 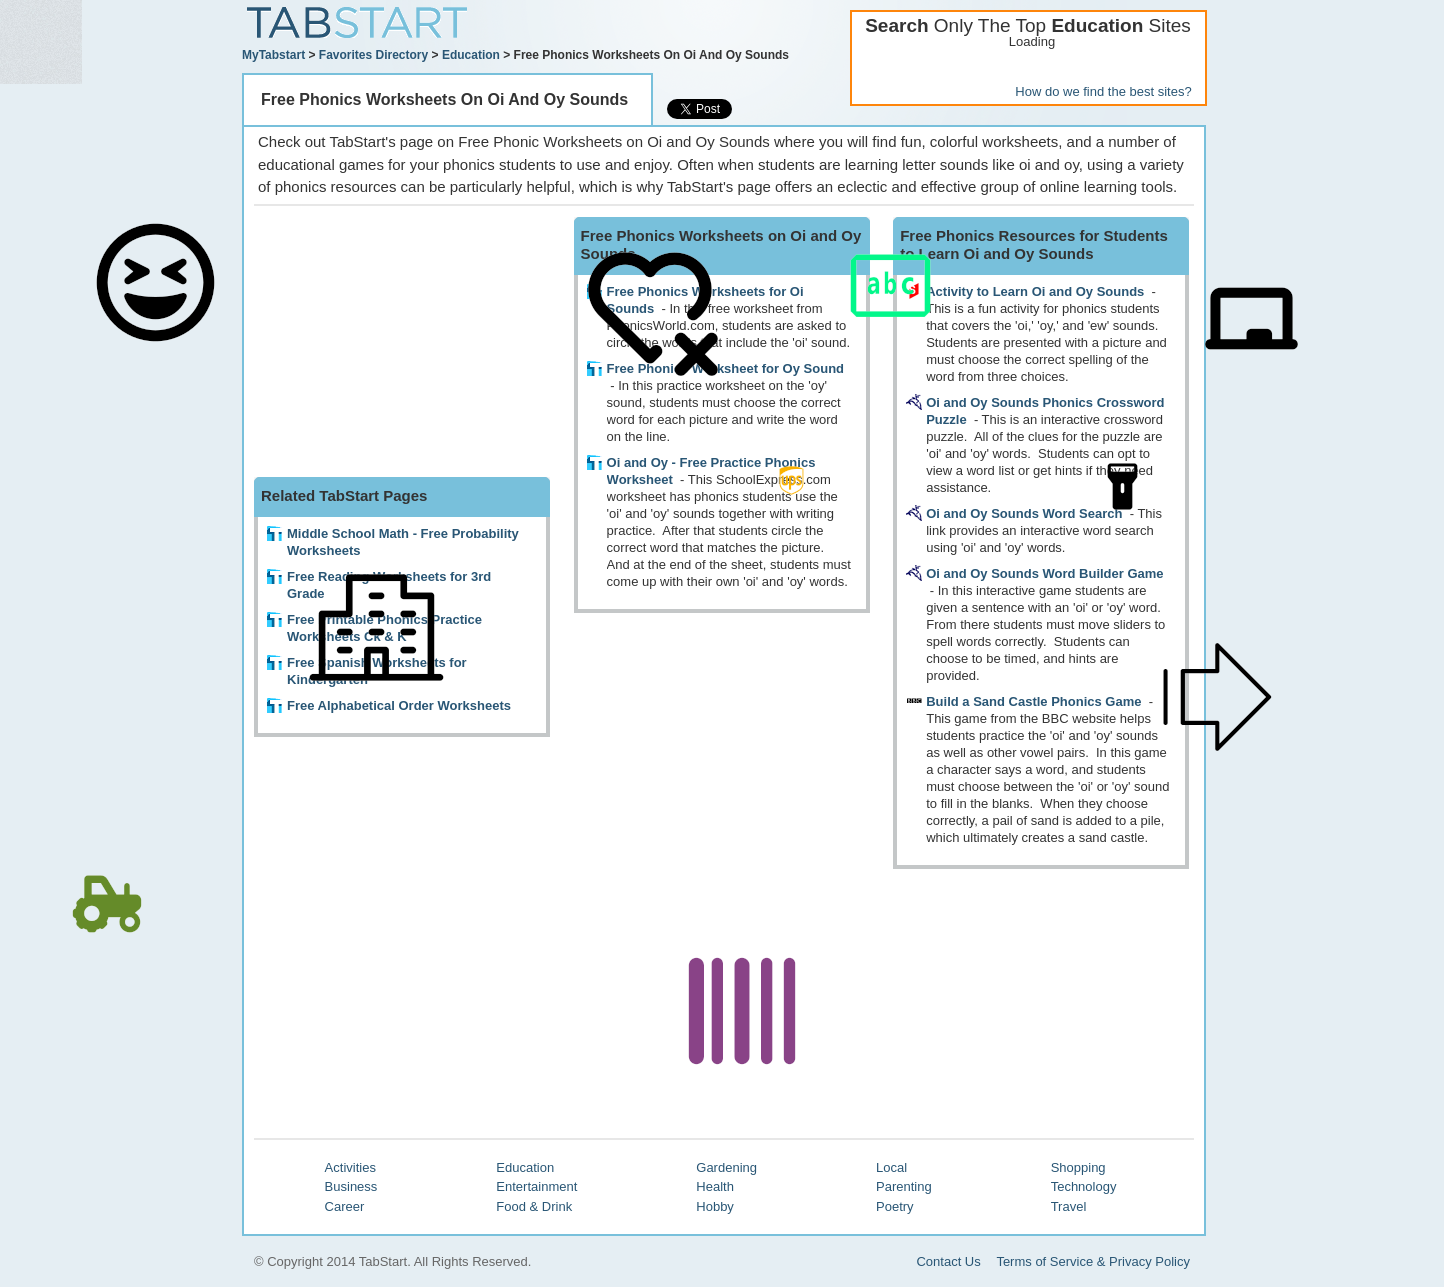 I want to click on toggle flashlight on/off, so click(x=1122, y=486).